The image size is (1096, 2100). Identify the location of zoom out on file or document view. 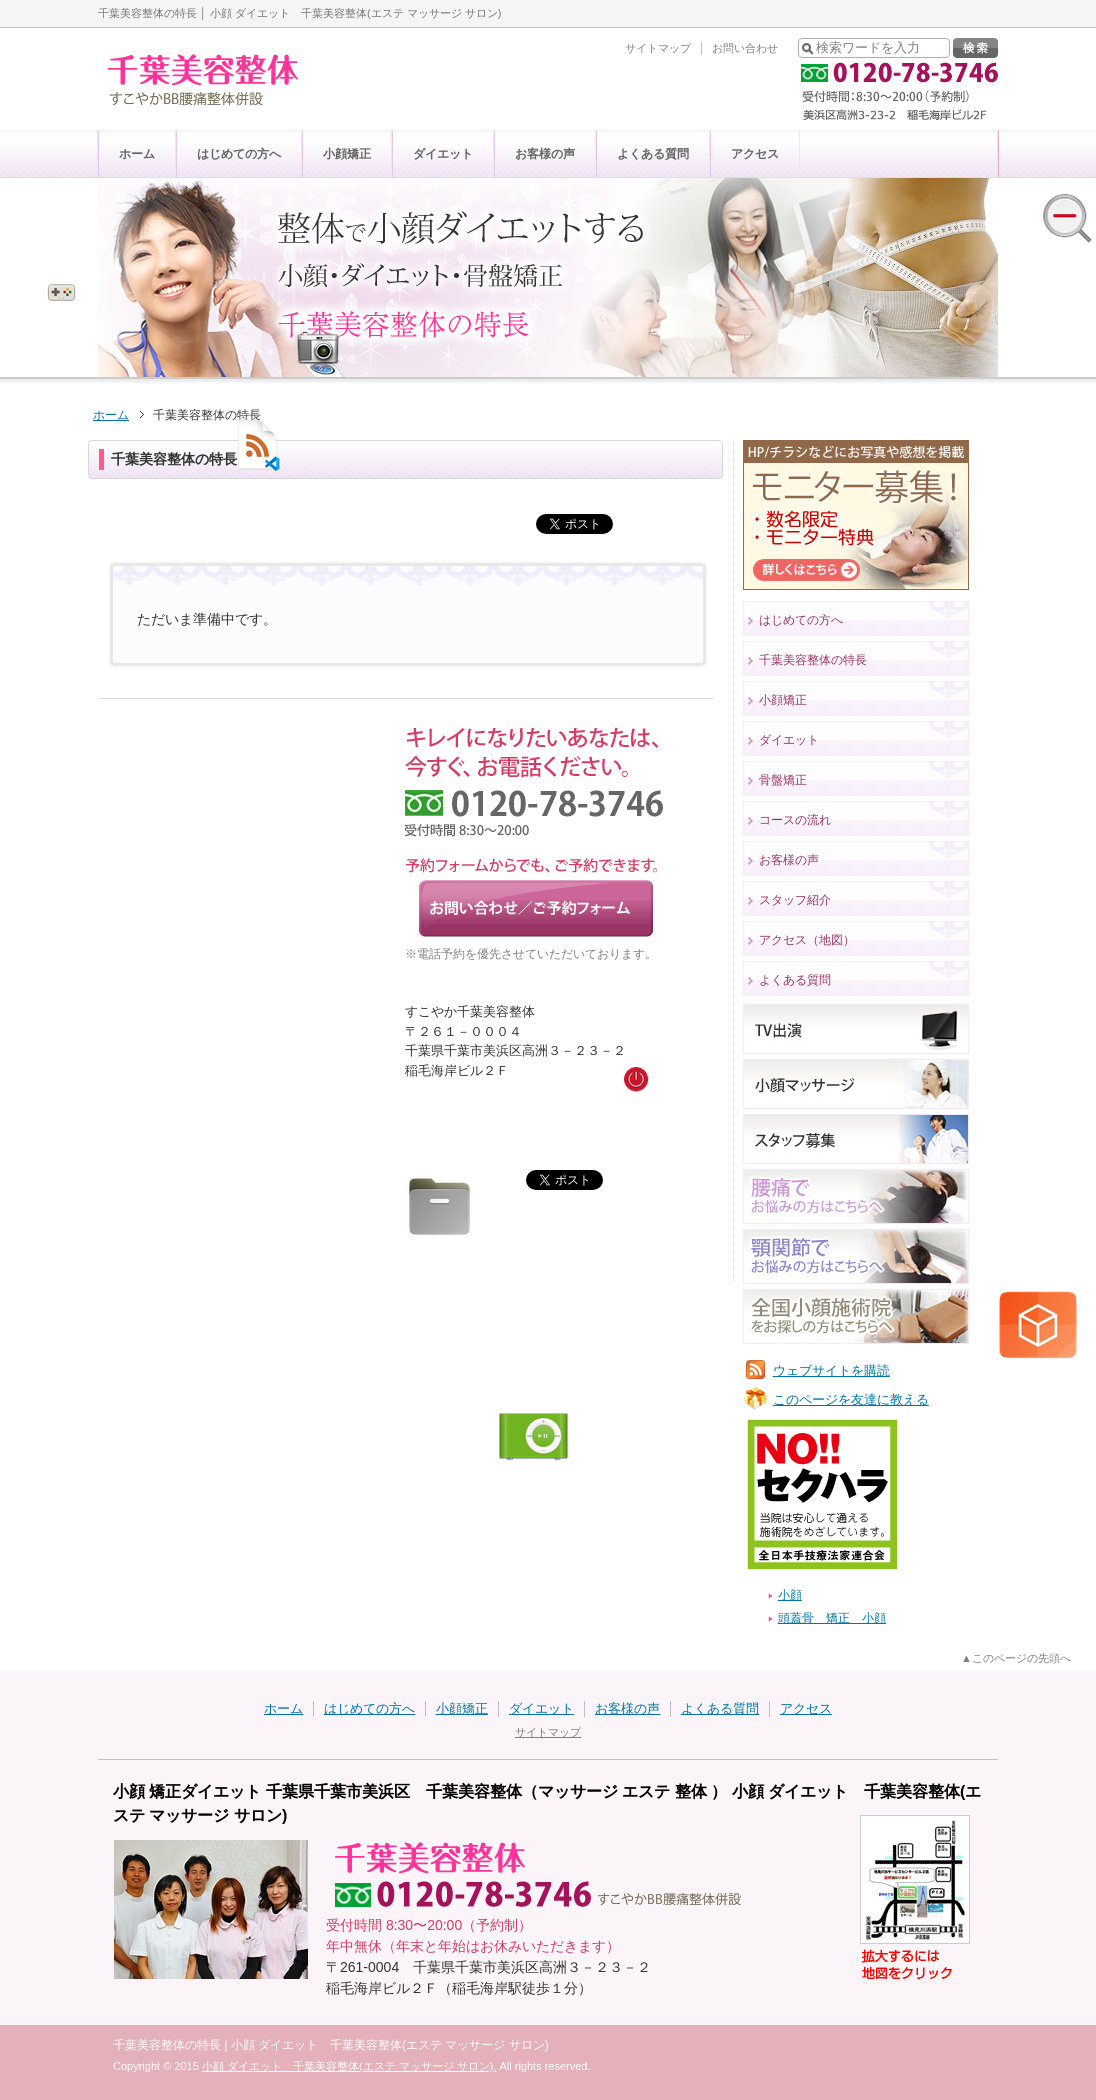
(1067, 218).